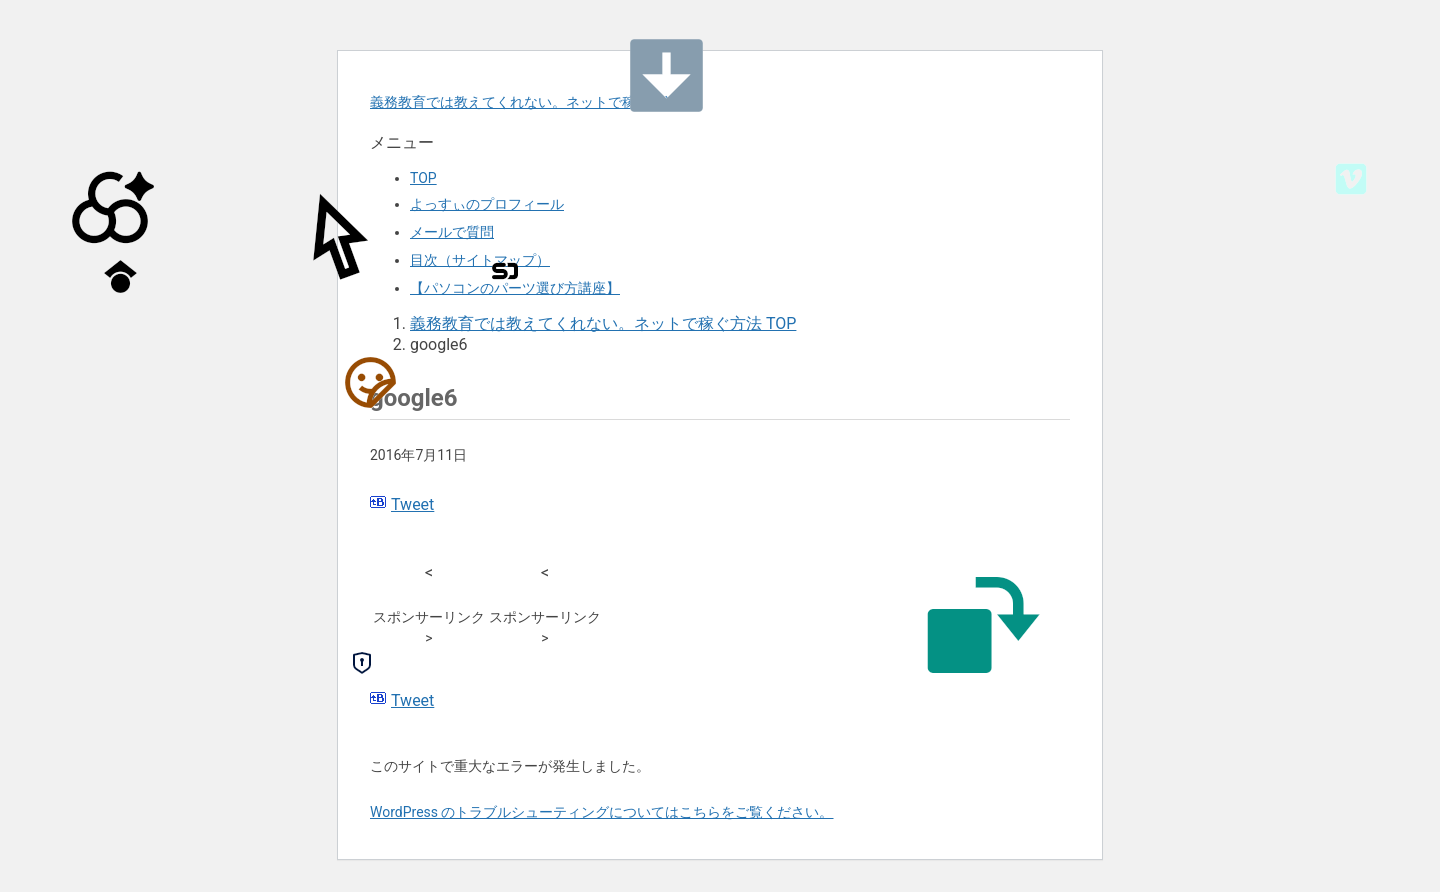 This screenshot has width=1440, height=892. I want to click on add a sticker to your message, so click(370, 382).